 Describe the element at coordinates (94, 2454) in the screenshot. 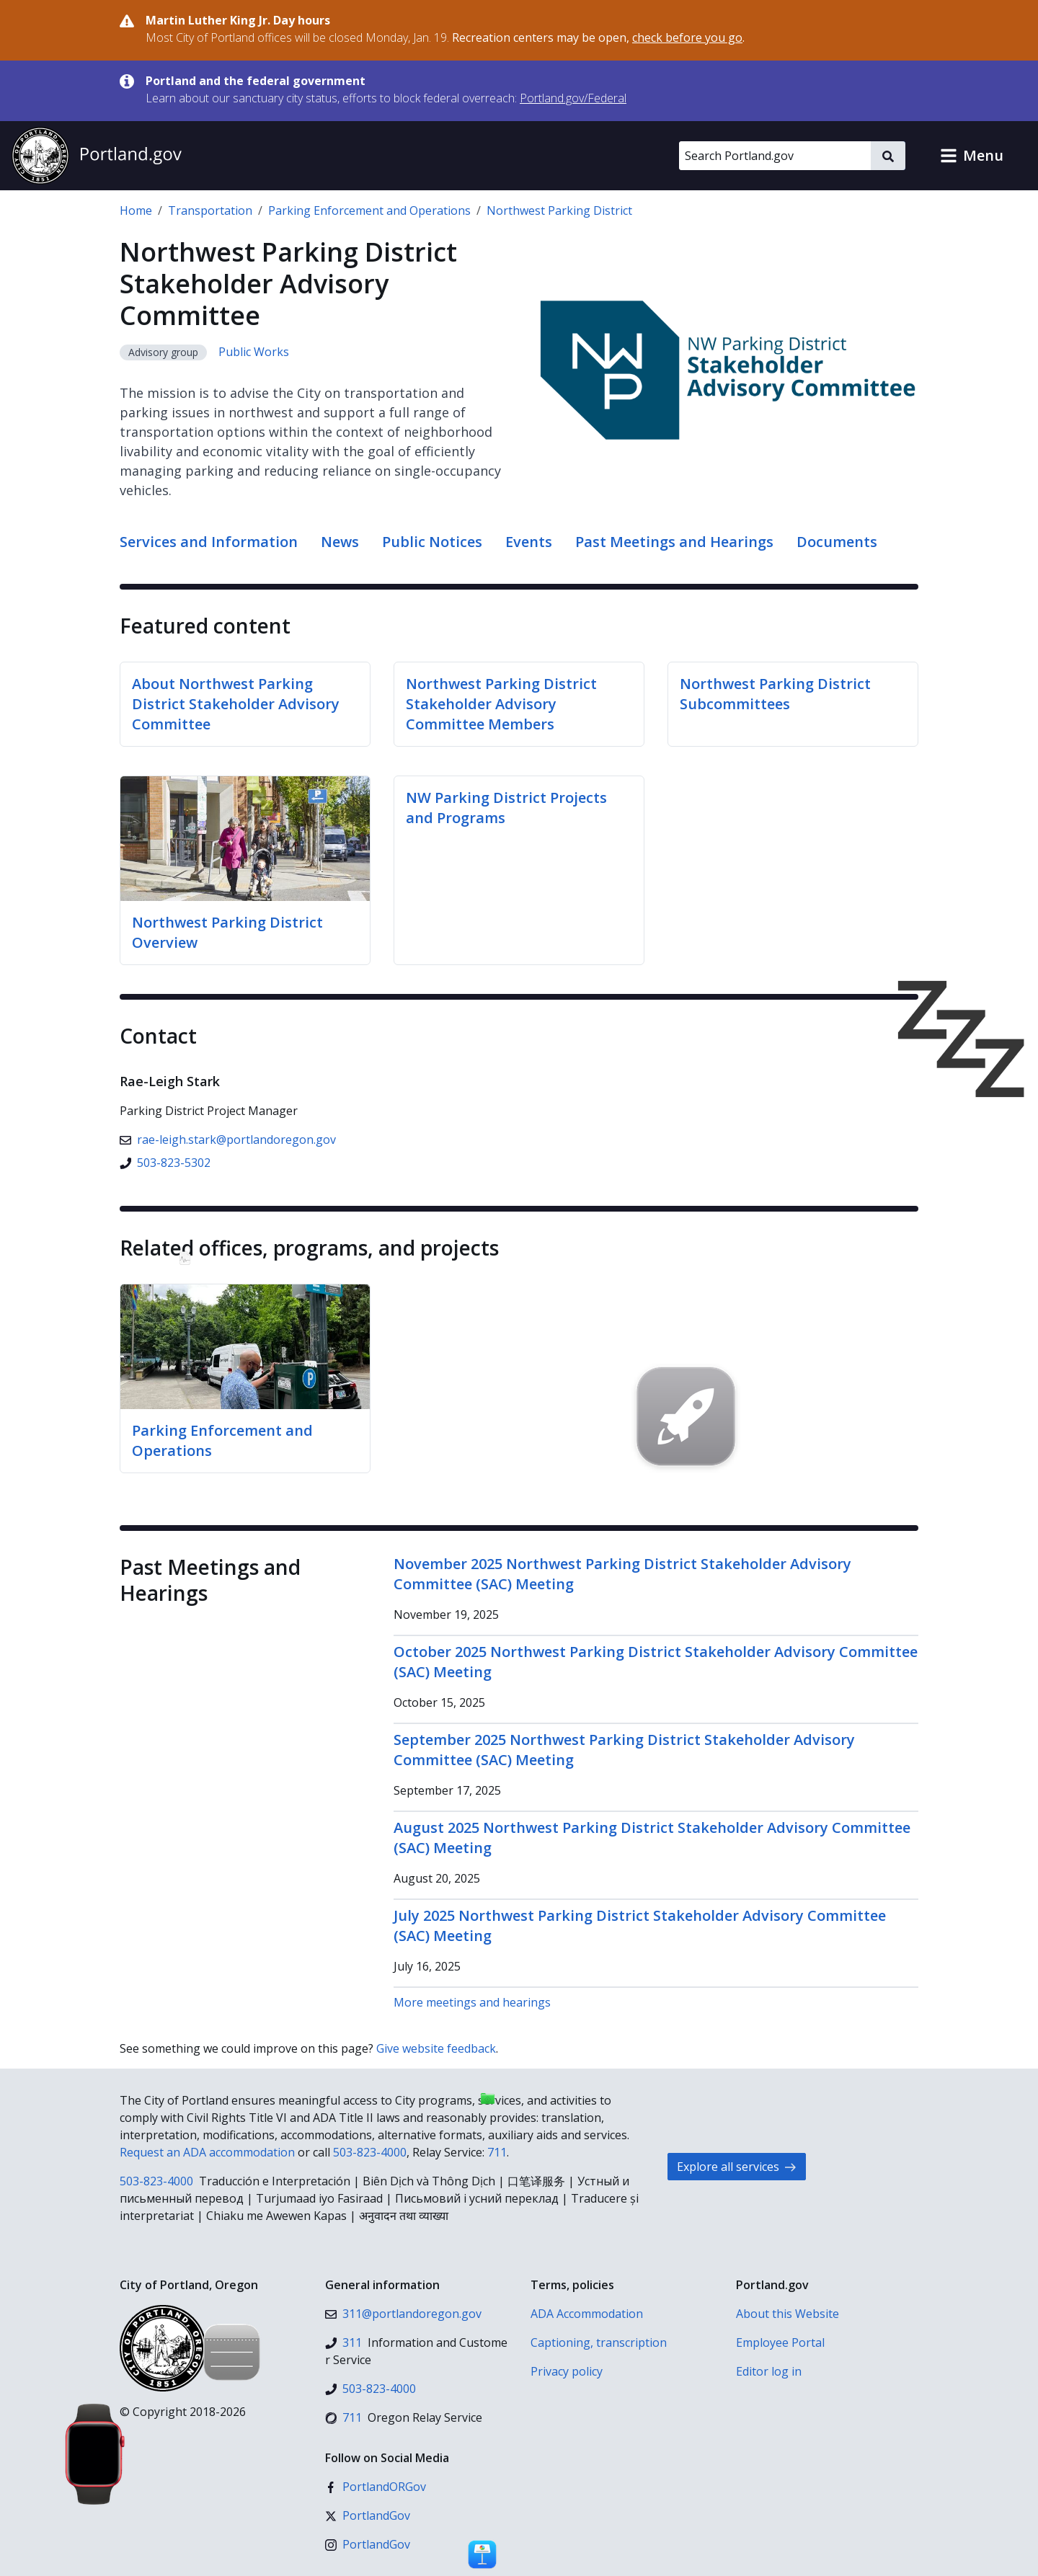

I see `apple watch series 6 with red case` at that location.